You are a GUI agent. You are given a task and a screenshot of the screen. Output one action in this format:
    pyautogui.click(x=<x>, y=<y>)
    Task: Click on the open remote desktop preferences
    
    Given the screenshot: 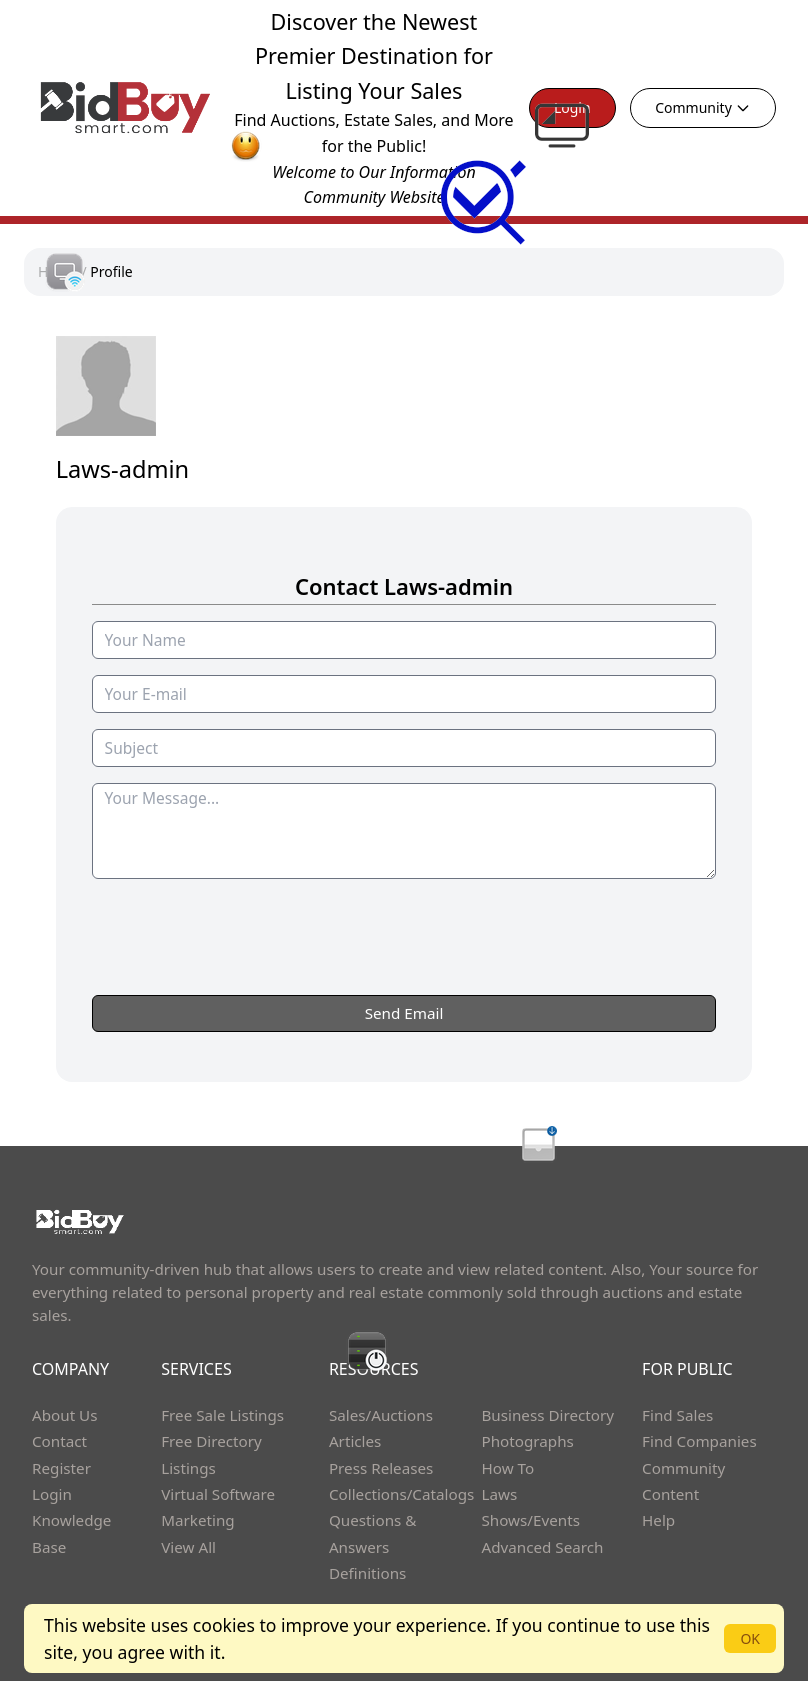 What is the action you would take?
    pyautogui.click(x=65, y=272)
    